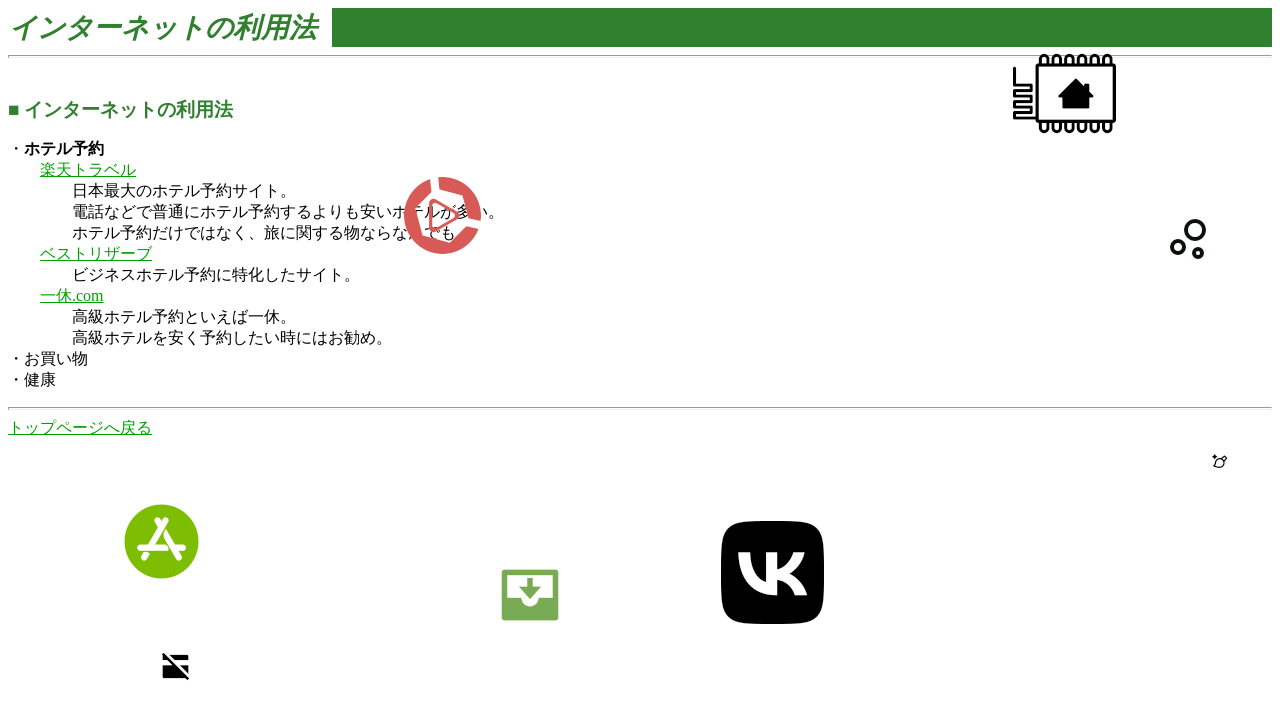 This screenshot has width=1280, height=720. Describe the element at coordinates (1220, 462) in the screenshot. I see `access AI-powered brush or painting tools` at that location.